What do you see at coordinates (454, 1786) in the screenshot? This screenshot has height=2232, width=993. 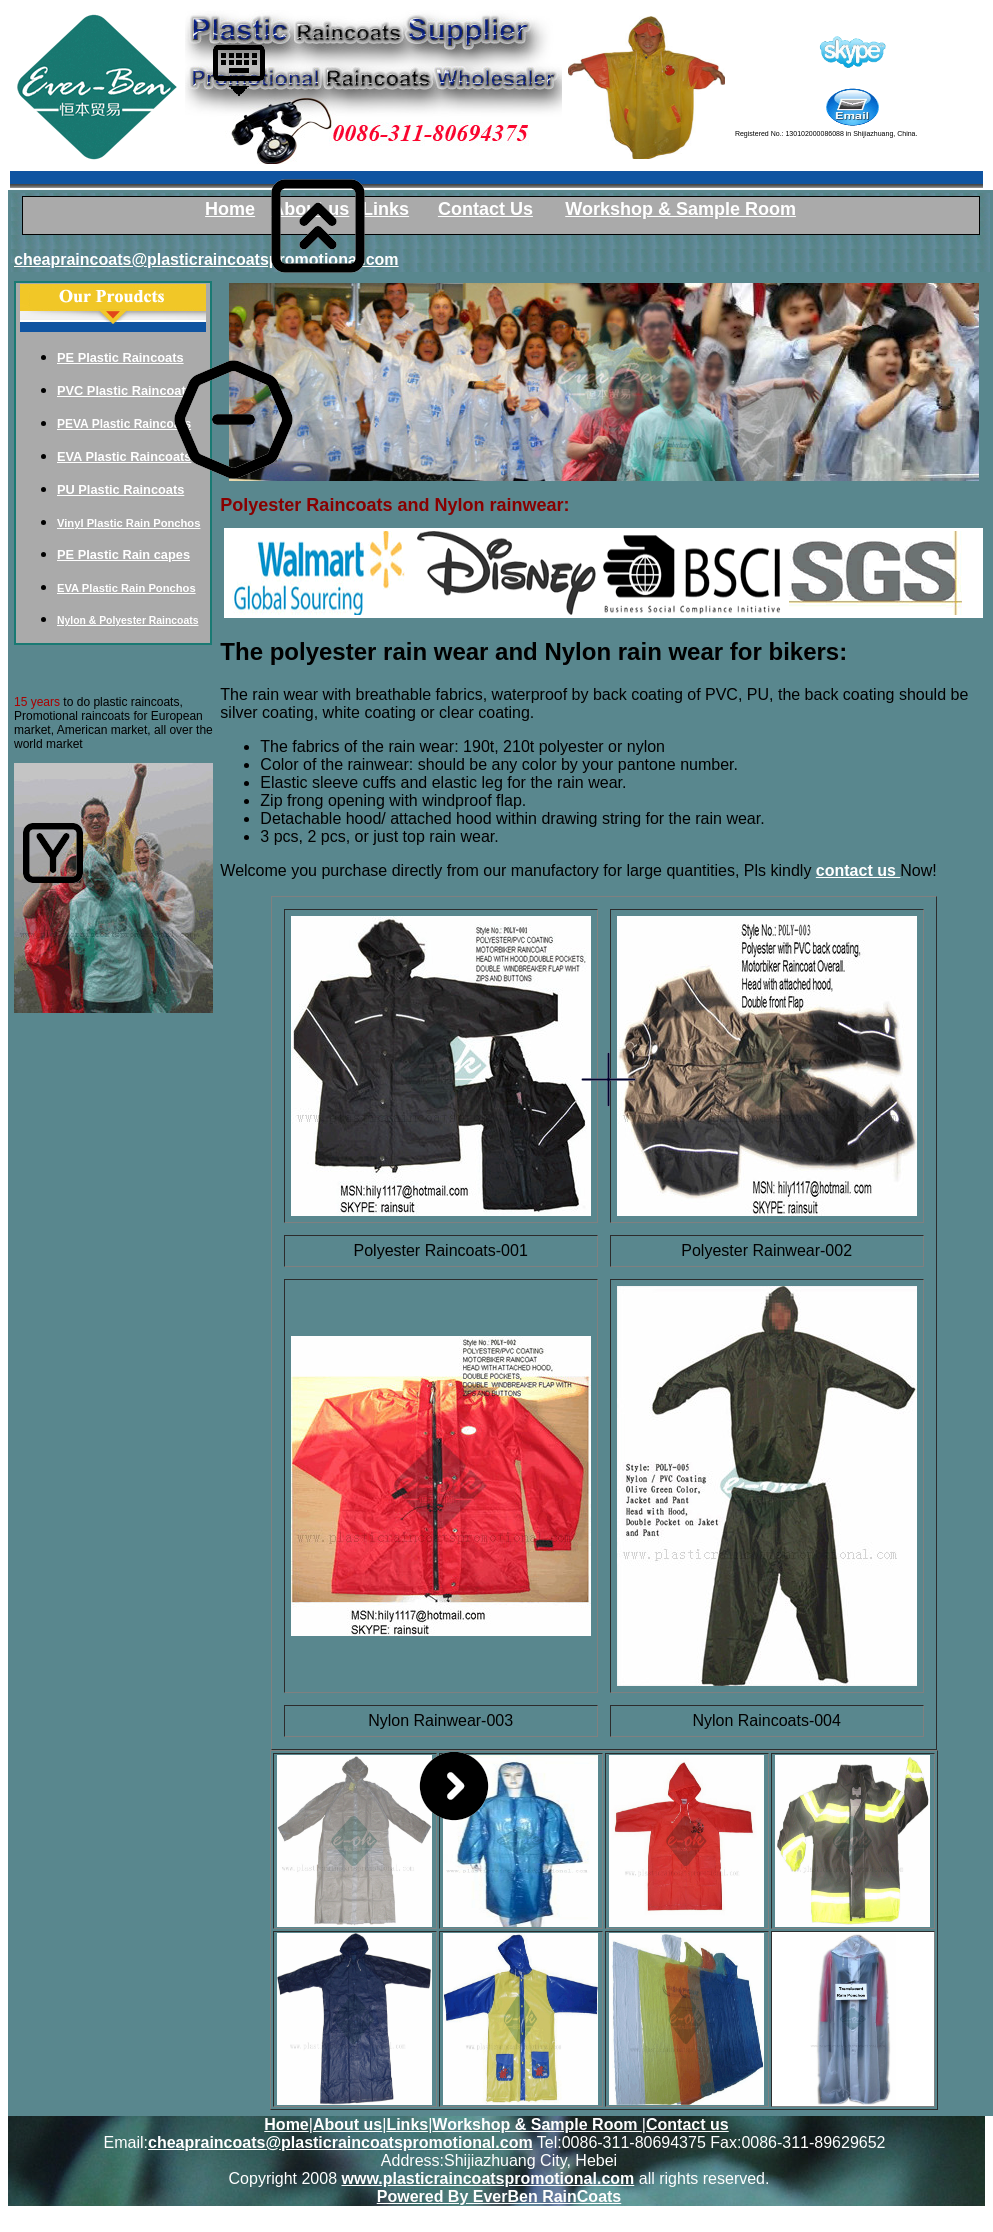 I see `go to next item or page` at bounding box center [454, 1786].